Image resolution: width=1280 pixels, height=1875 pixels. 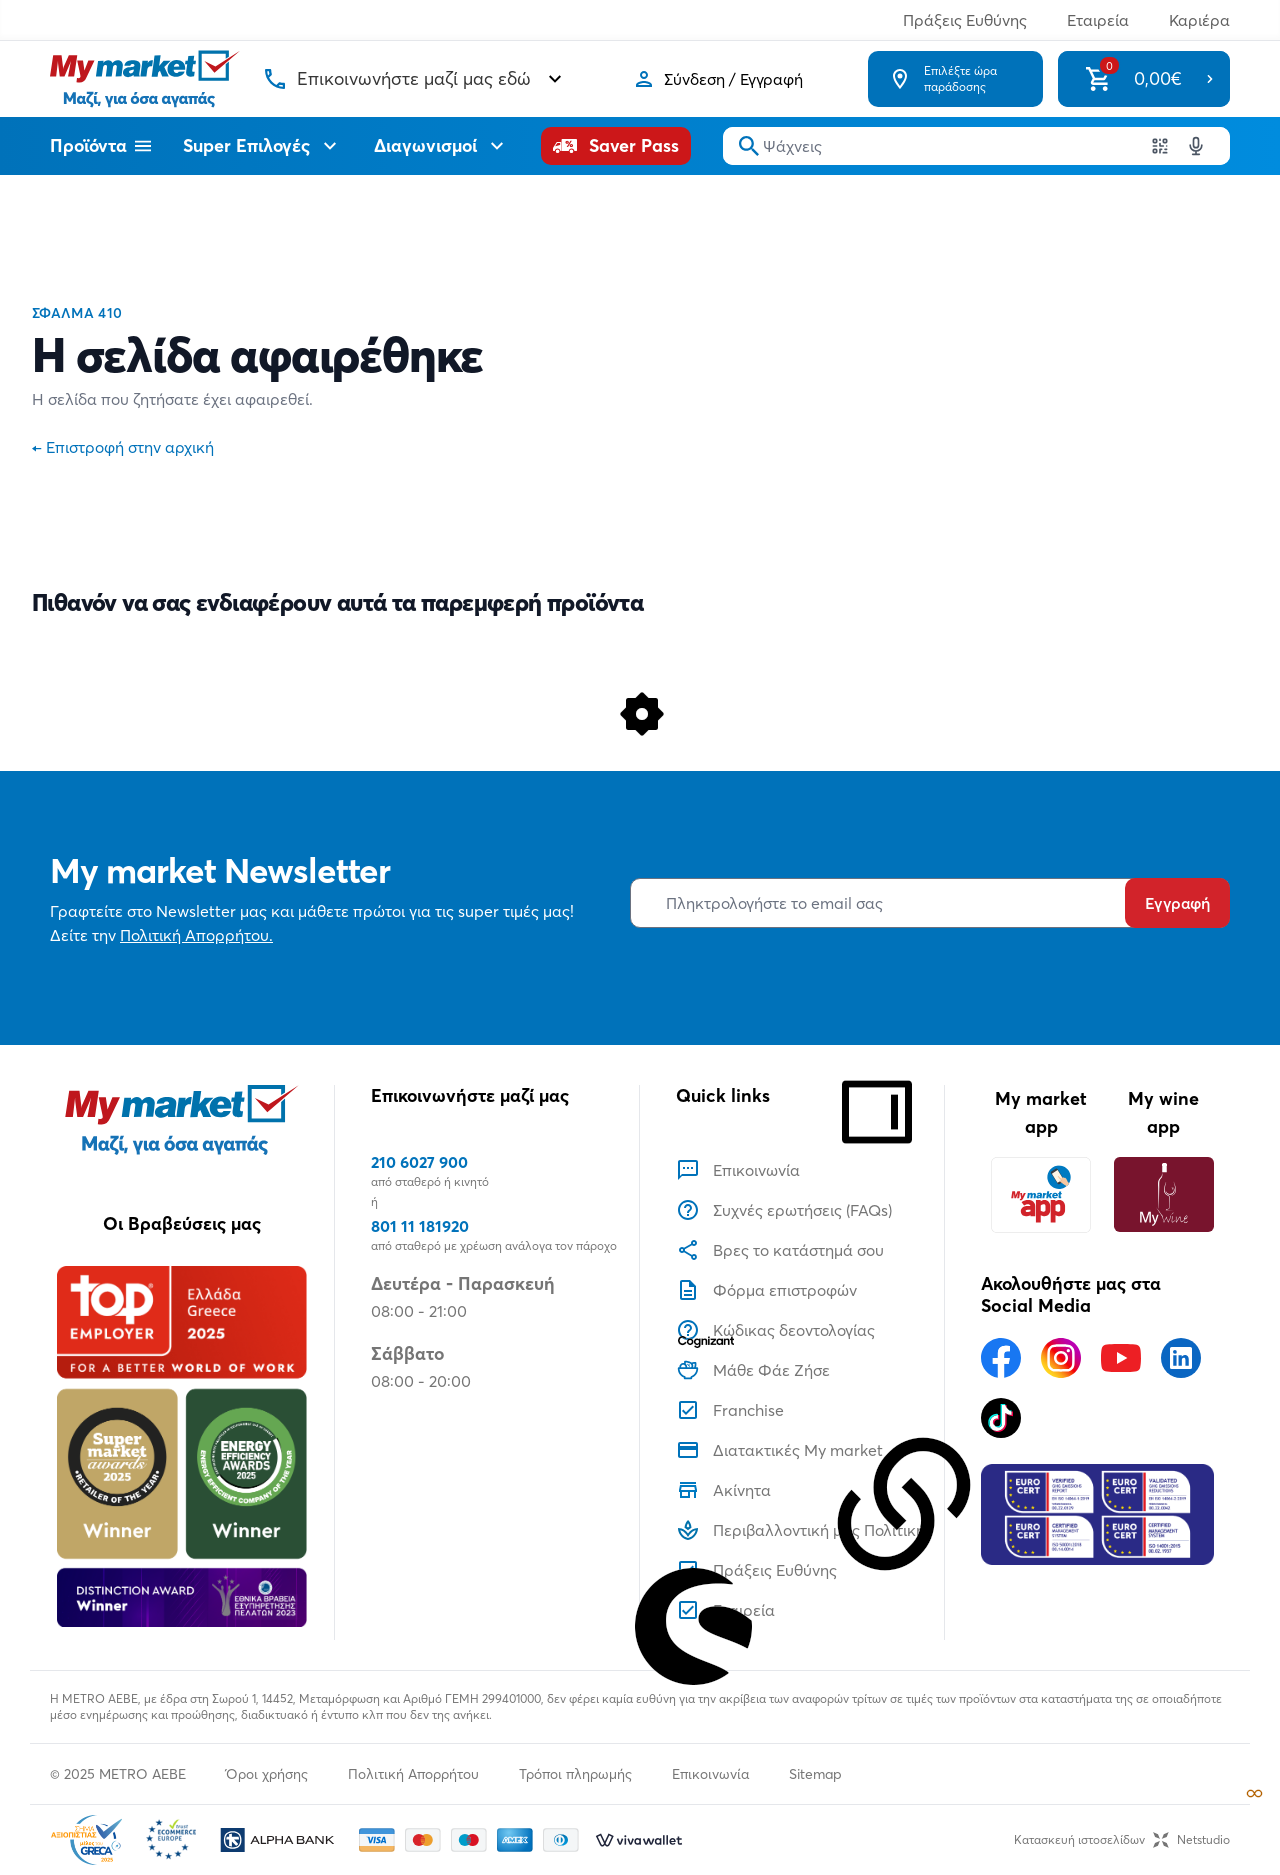 What do you see at coordinates (1254, 1793) in the screenshot?
I see `indicates unlimited or infinite content` at bounding box center [1254, 1793].